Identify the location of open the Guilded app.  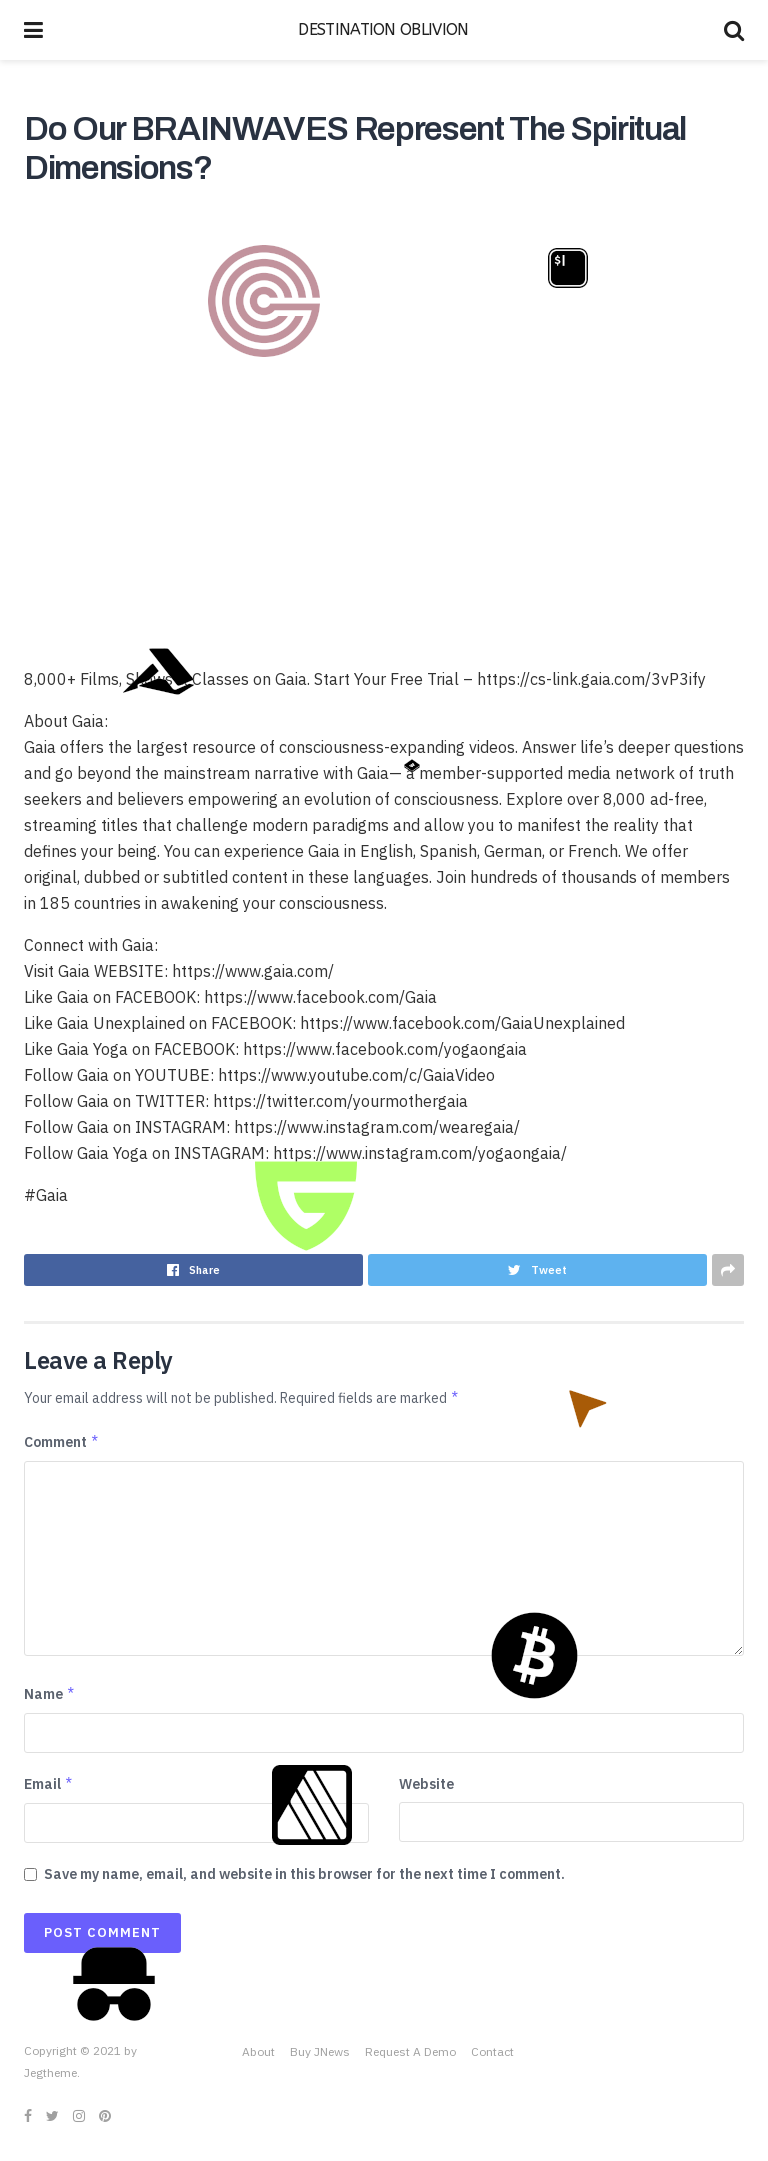
(306, 1206).